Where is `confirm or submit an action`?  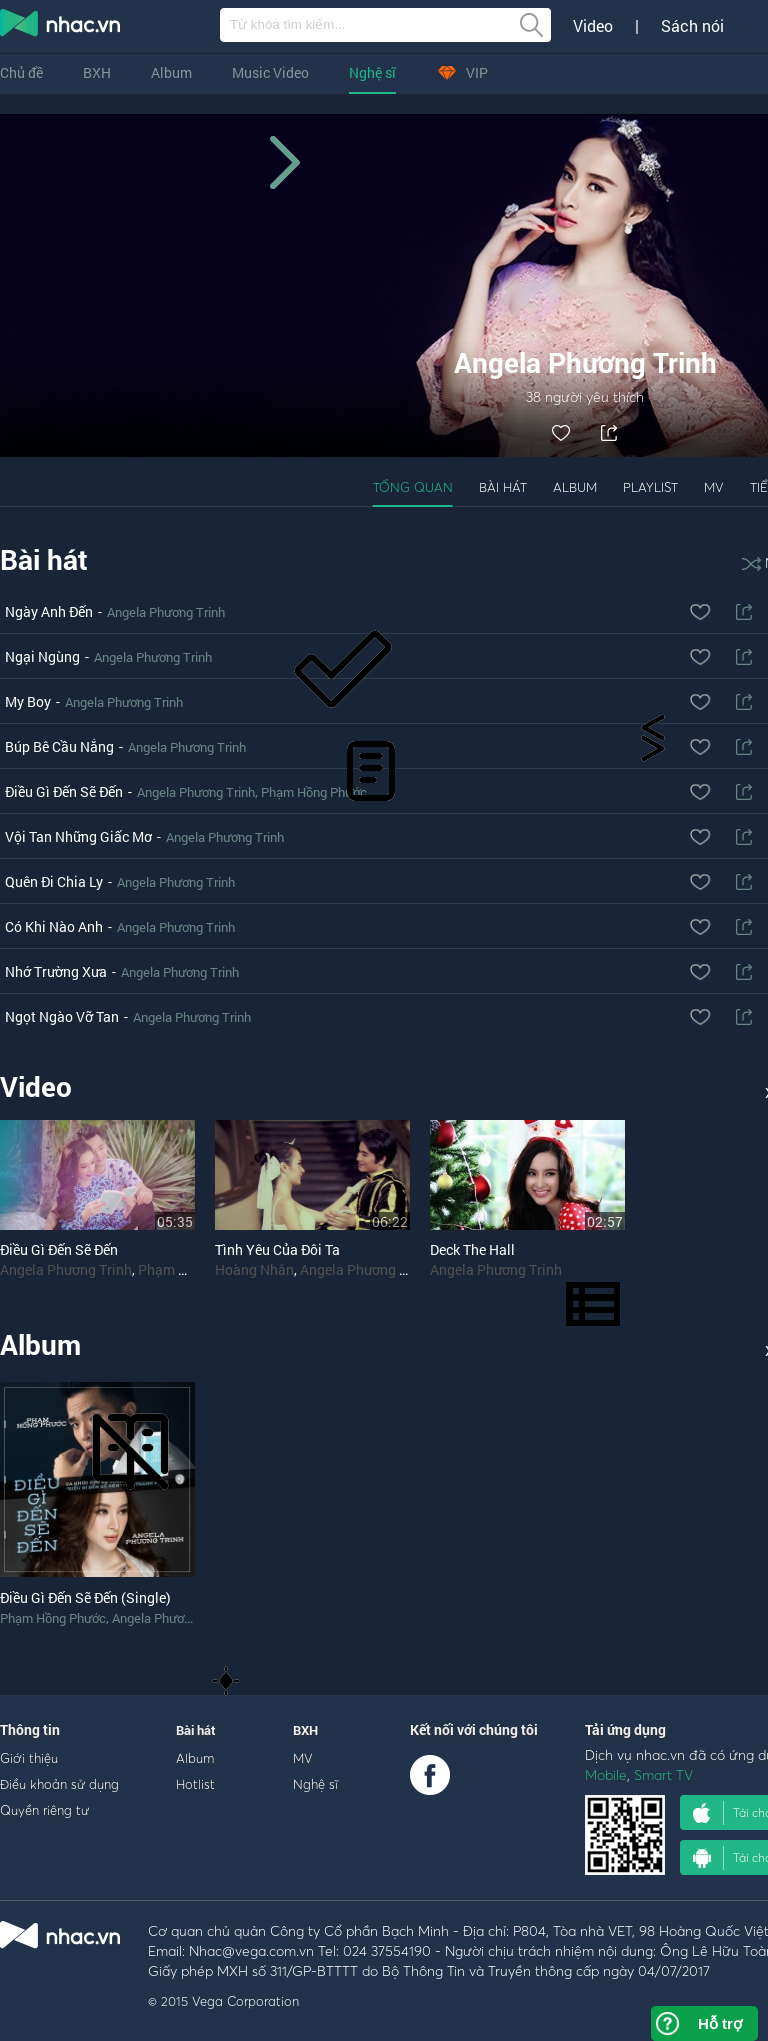
confirm or submit an action is located at coordinates (341, 667).